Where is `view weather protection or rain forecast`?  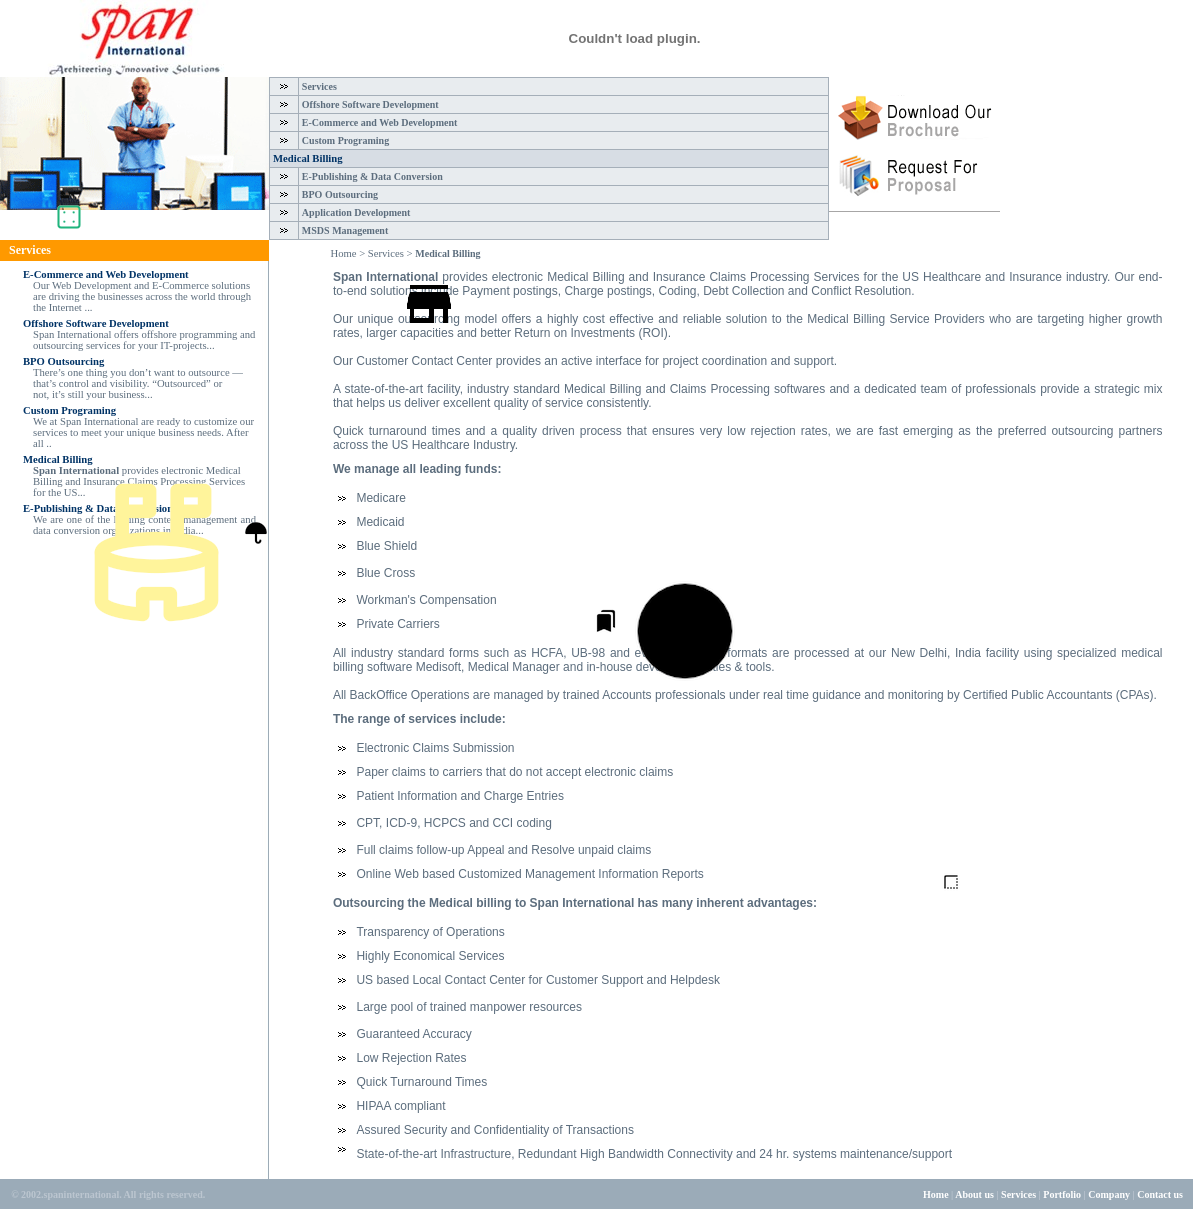
view weather protection or rain forecast is located at coordinates (256, 533).